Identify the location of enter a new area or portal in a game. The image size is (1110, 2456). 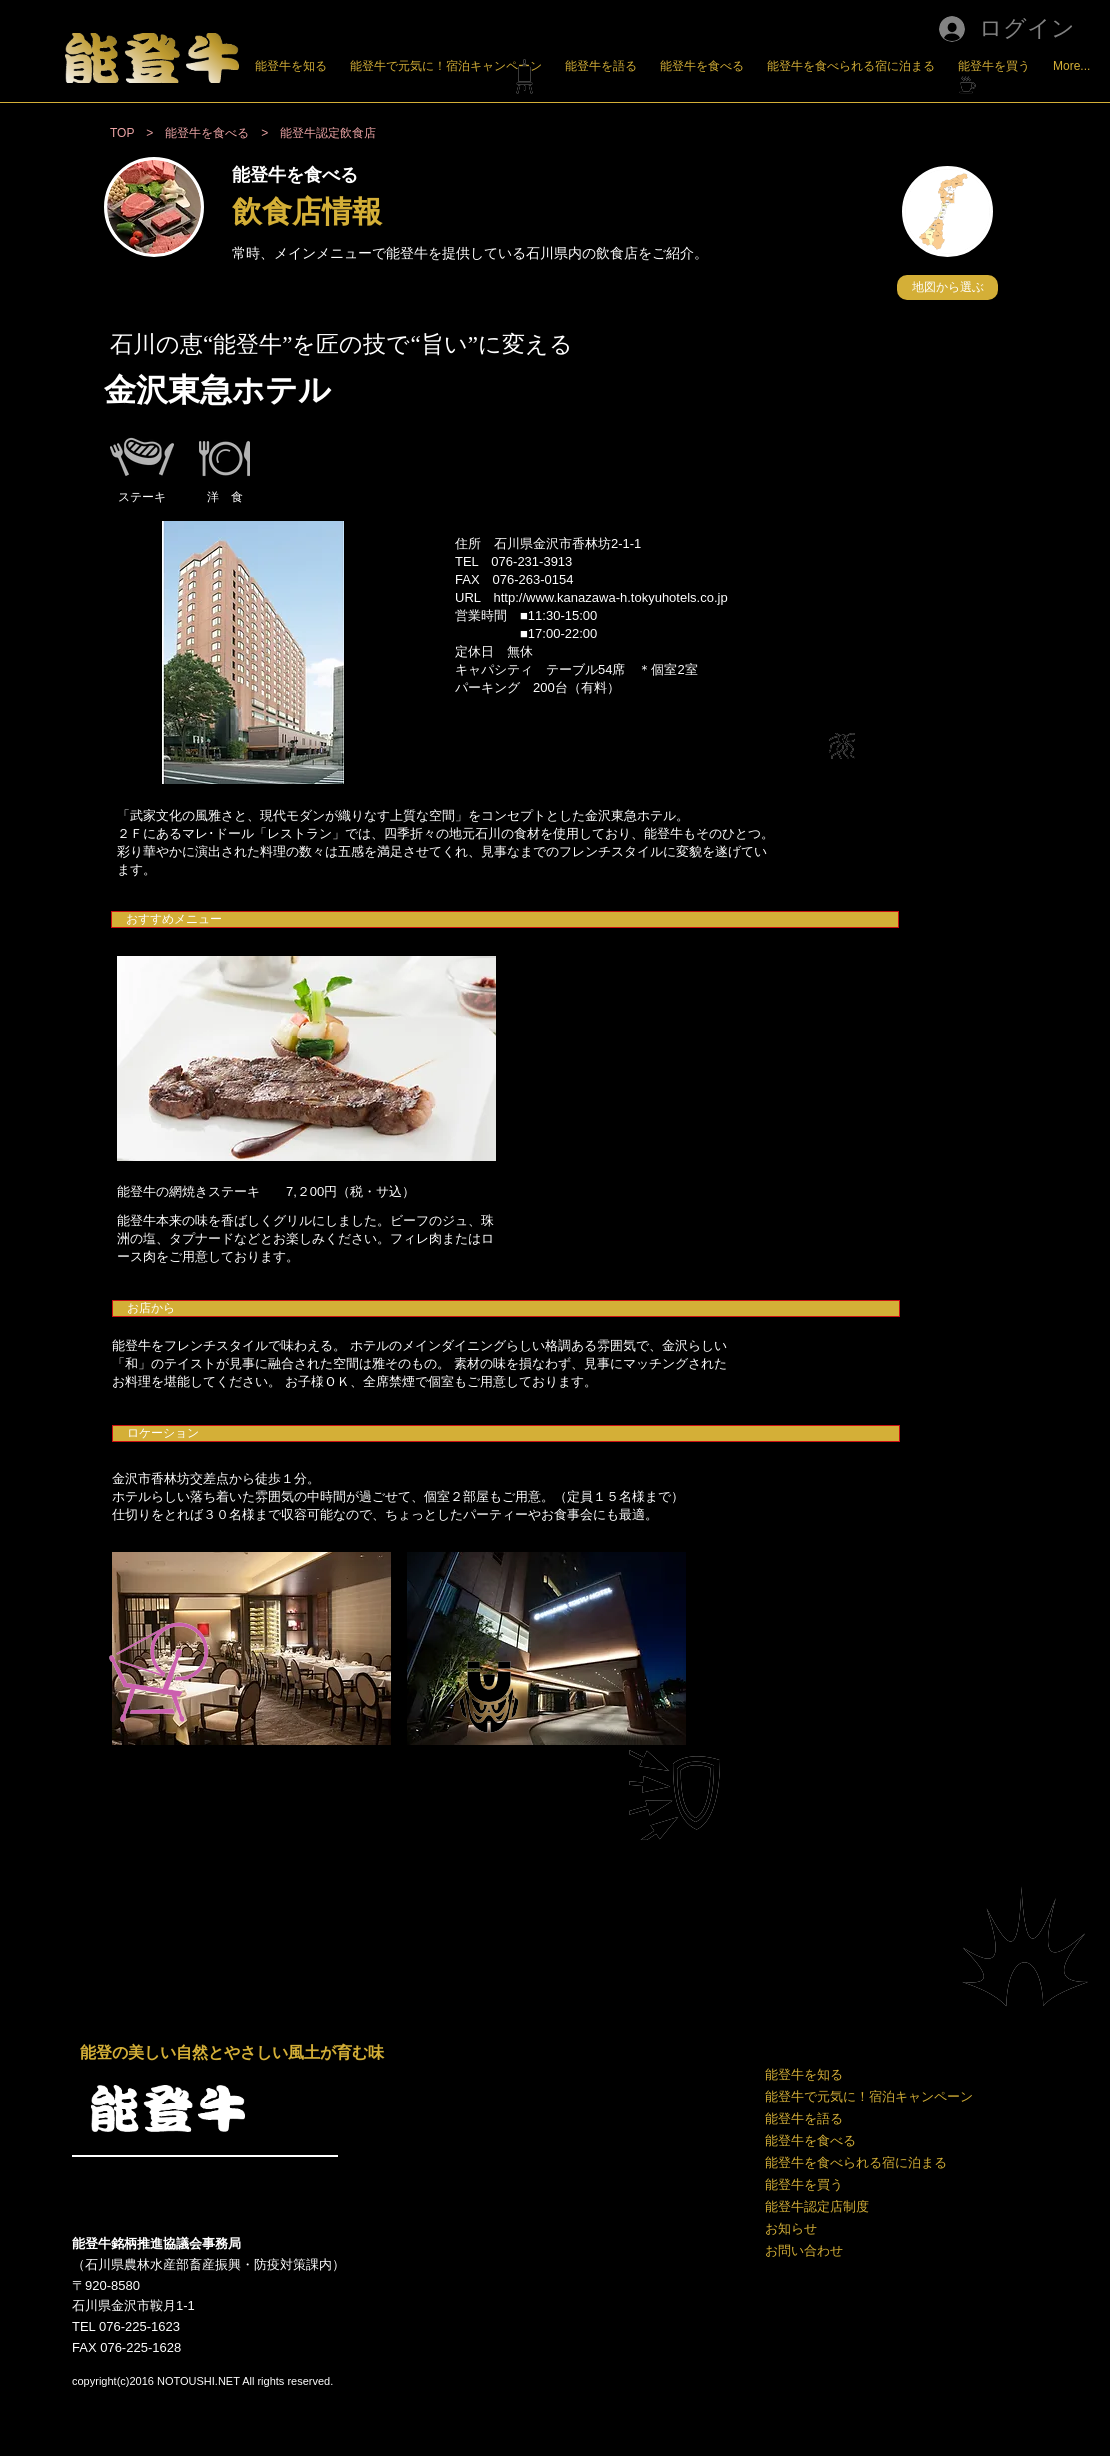
(1025, 1948).